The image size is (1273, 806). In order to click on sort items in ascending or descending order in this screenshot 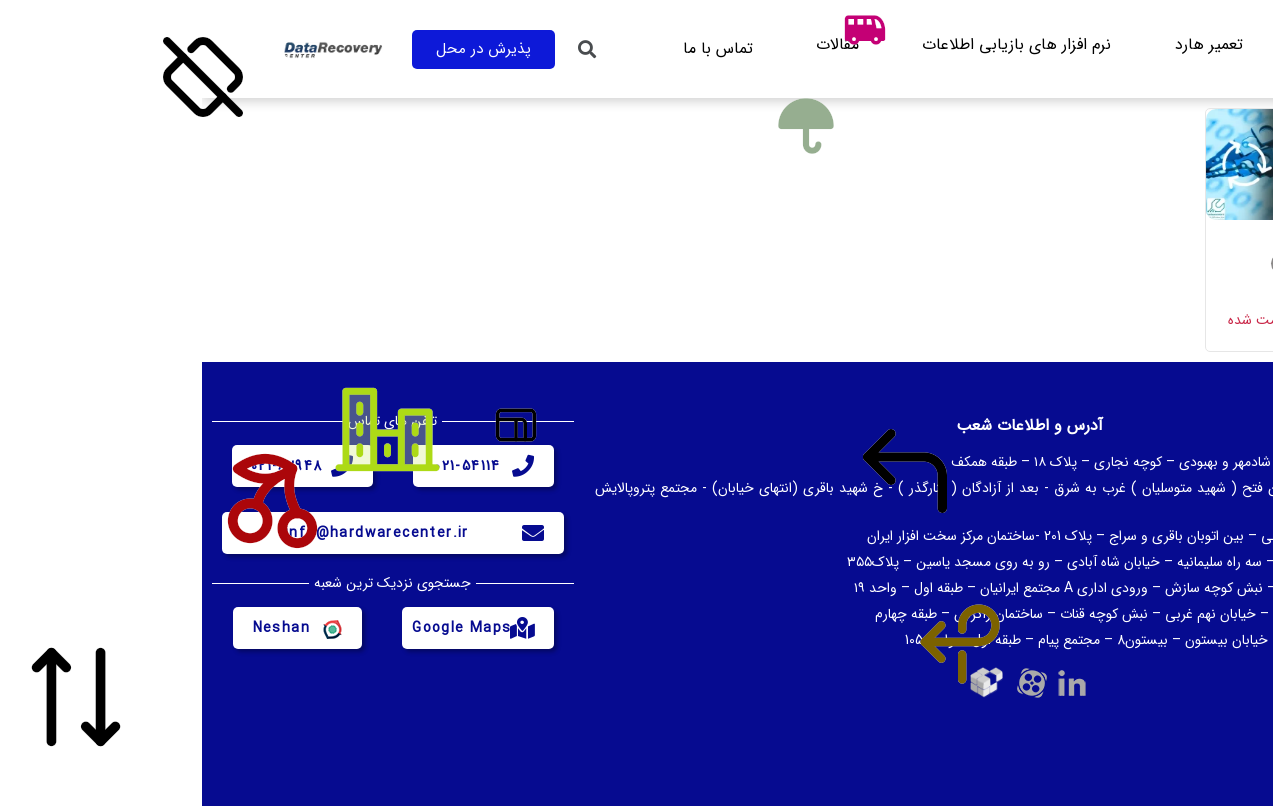, I will do `click(76, 697)`.